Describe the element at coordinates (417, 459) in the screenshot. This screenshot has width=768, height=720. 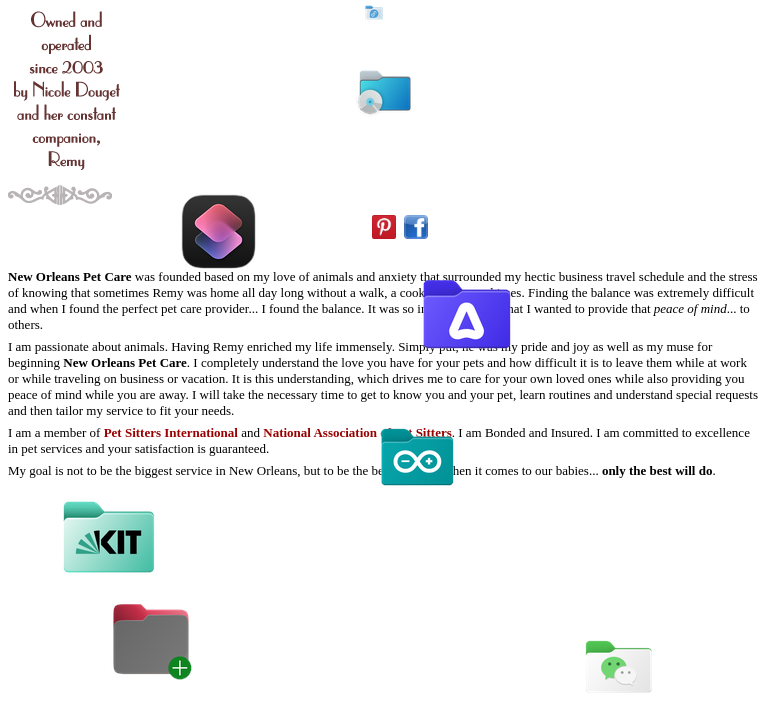
I see `open arduino project files folder` at that location.